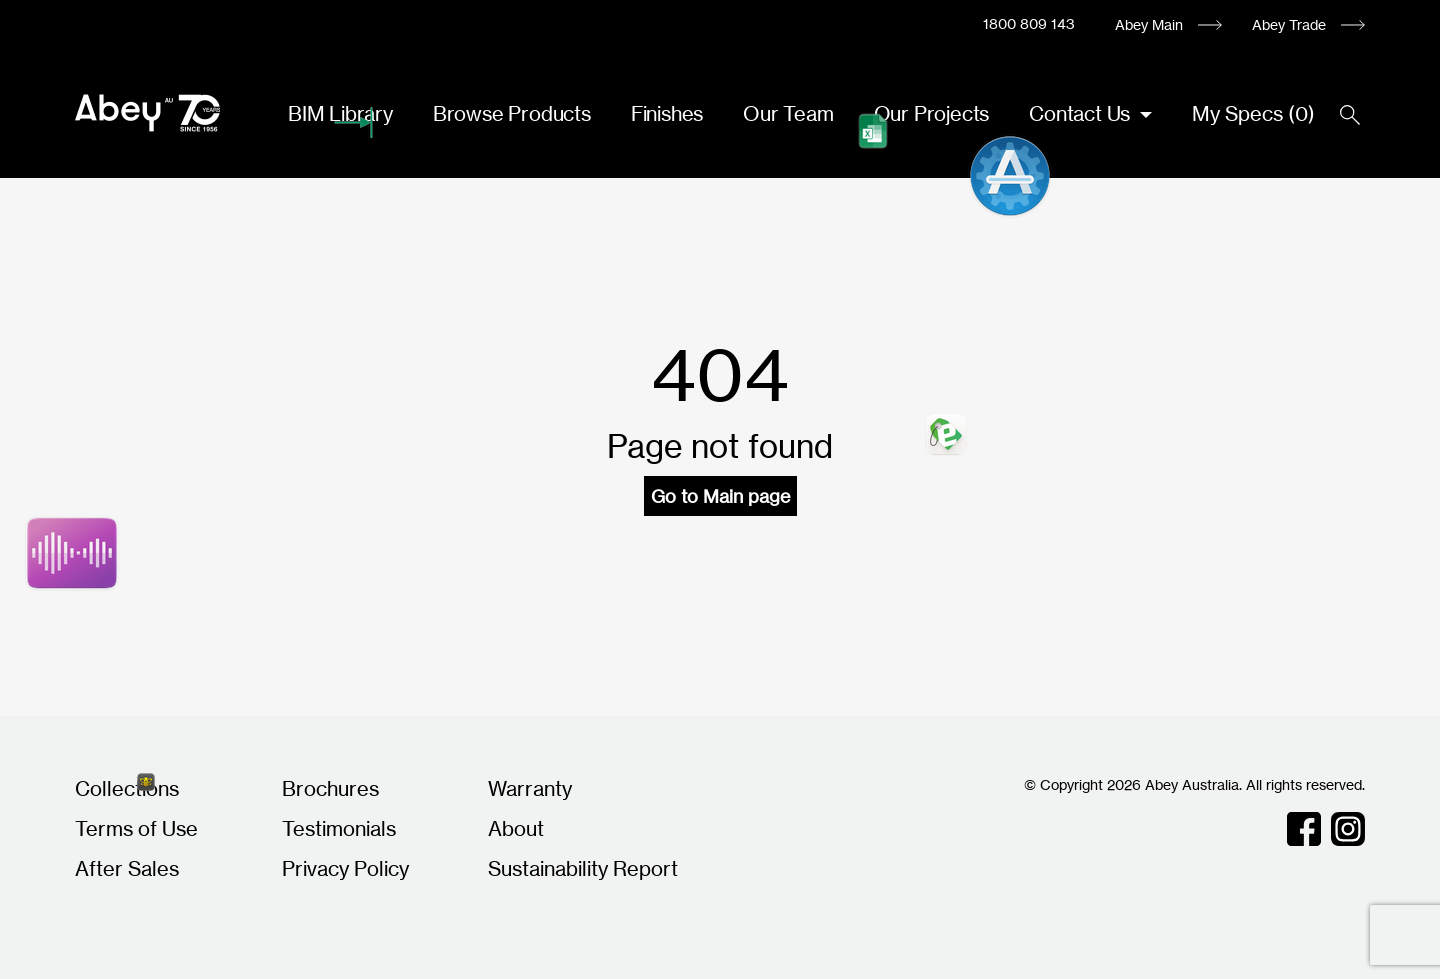 The width and height of the screenshot is (1440, 979). Describe the element at coordinates (1010, 176) in the screenshot. I see `open software properties or driver settings` at that location.